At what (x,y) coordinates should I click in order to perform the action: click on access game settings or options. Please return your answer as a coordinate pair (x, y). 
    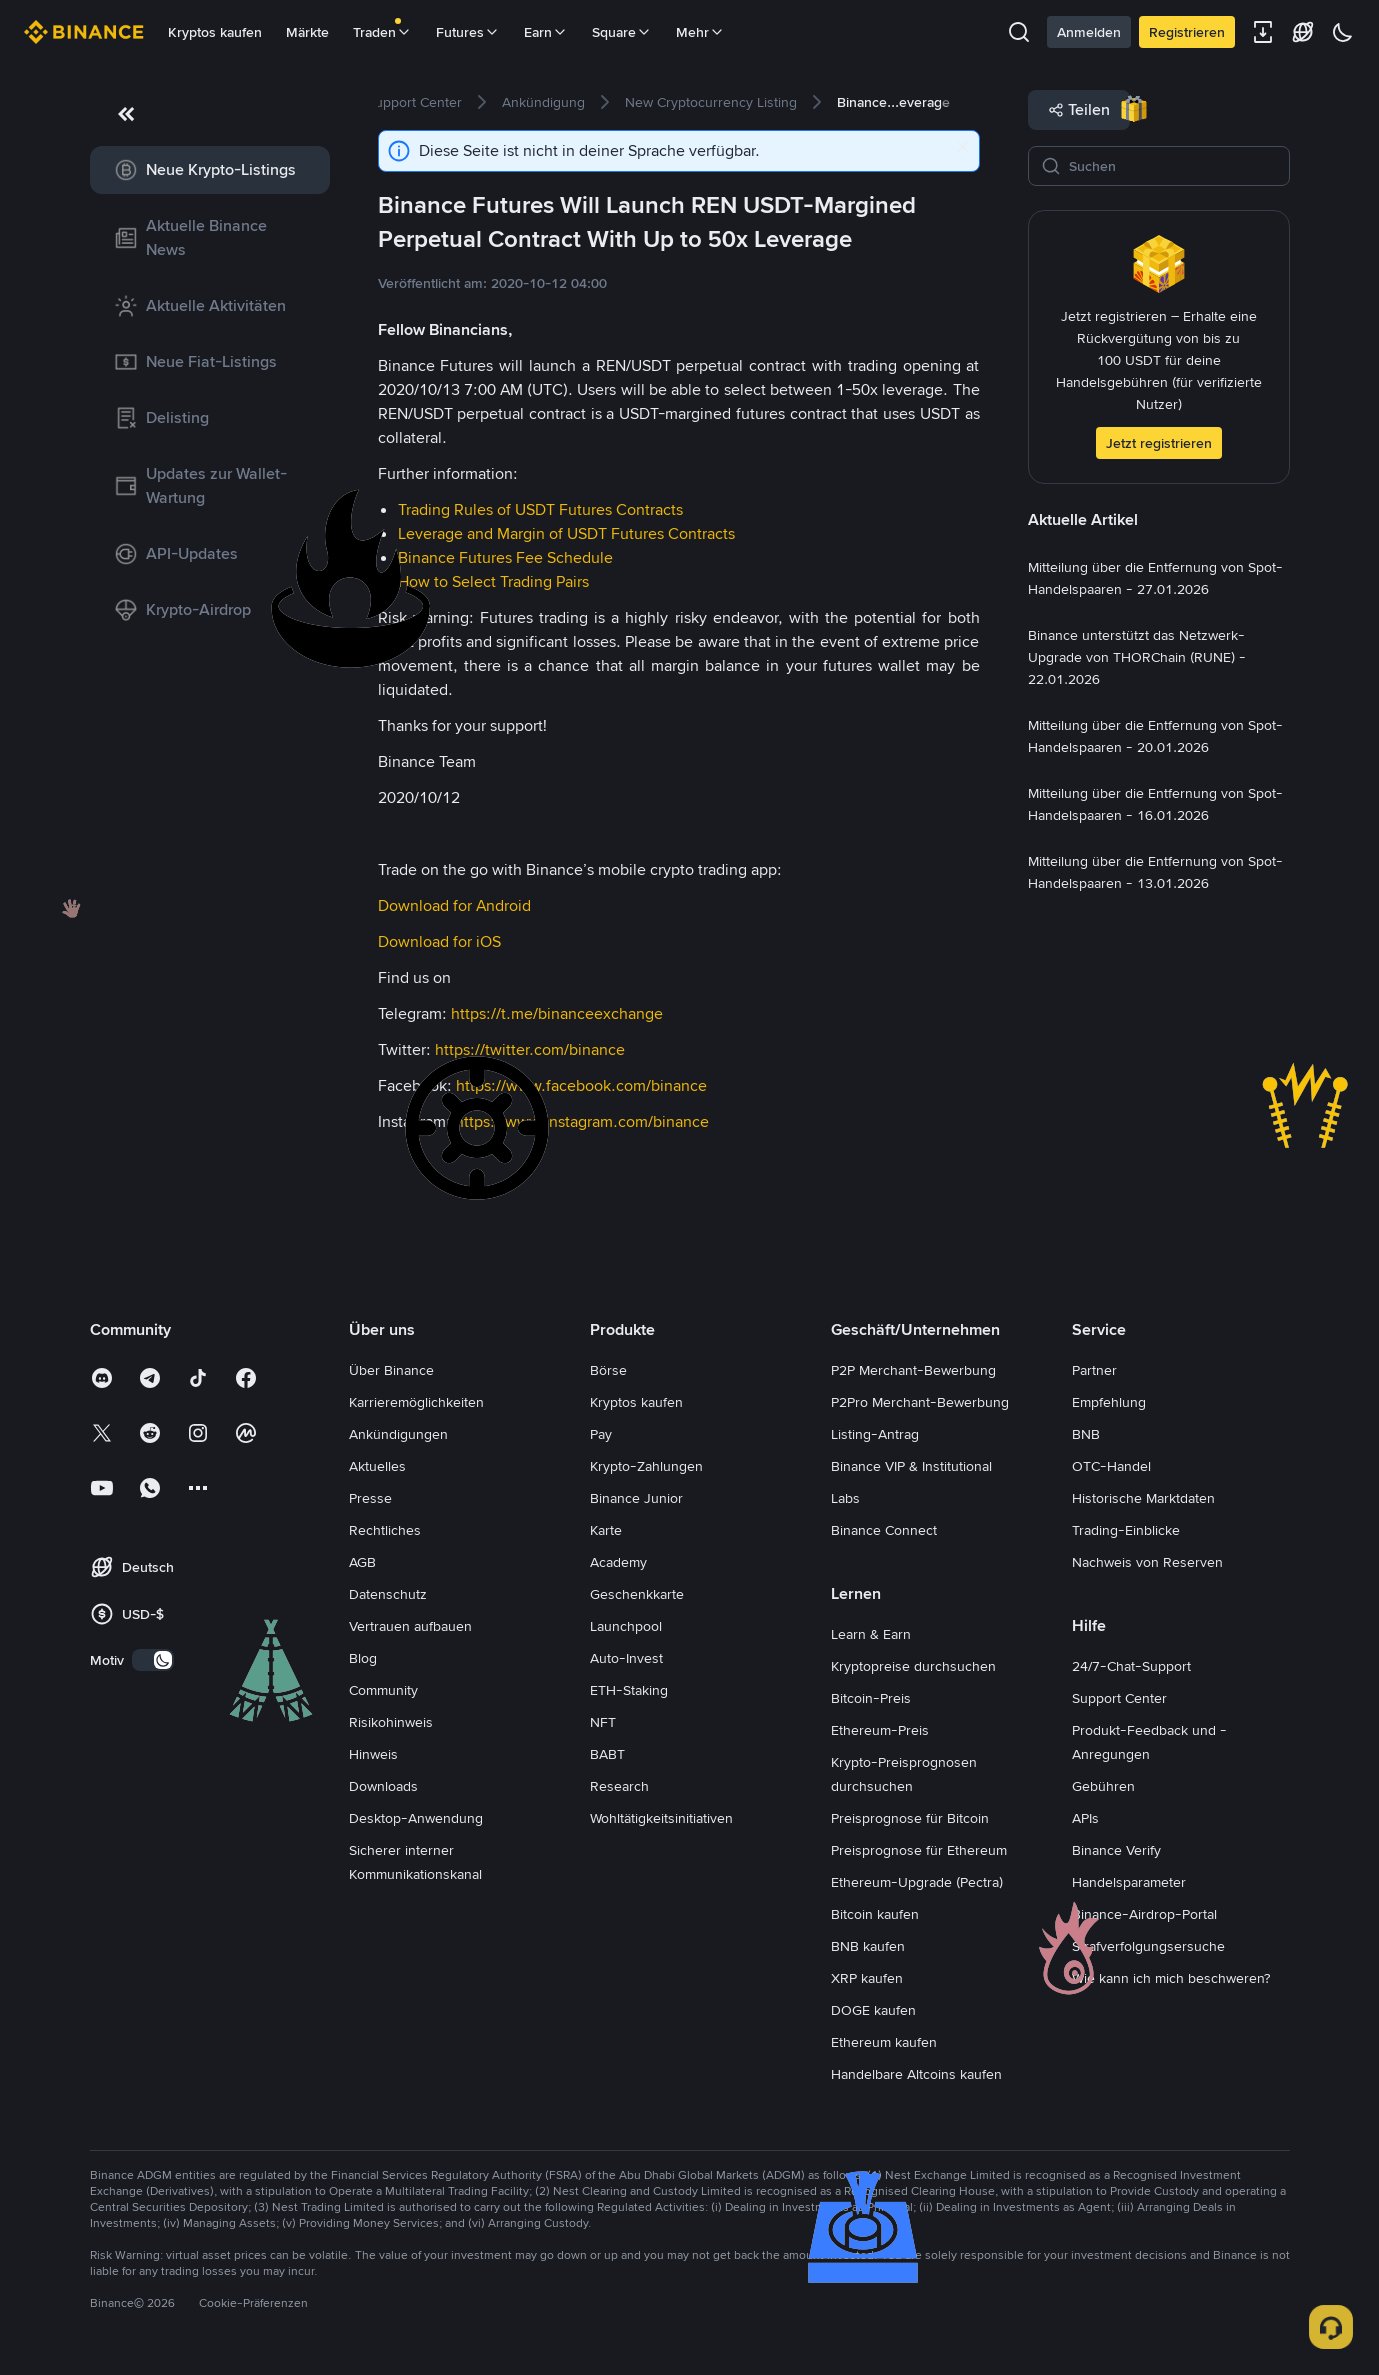
    Looking at the image, I should click on (477, 1128).